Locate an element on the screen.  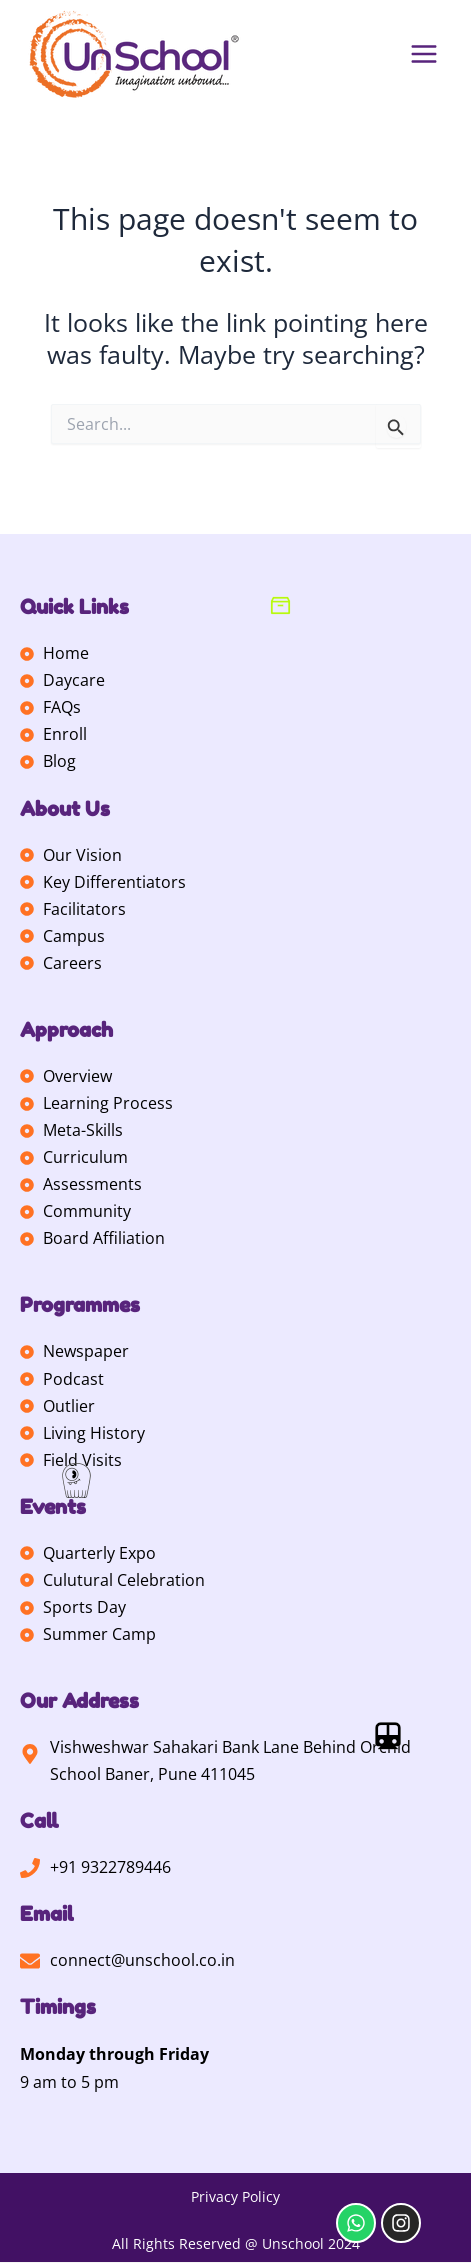
view subway or metro transit options is located at coordinates (388, 1735).